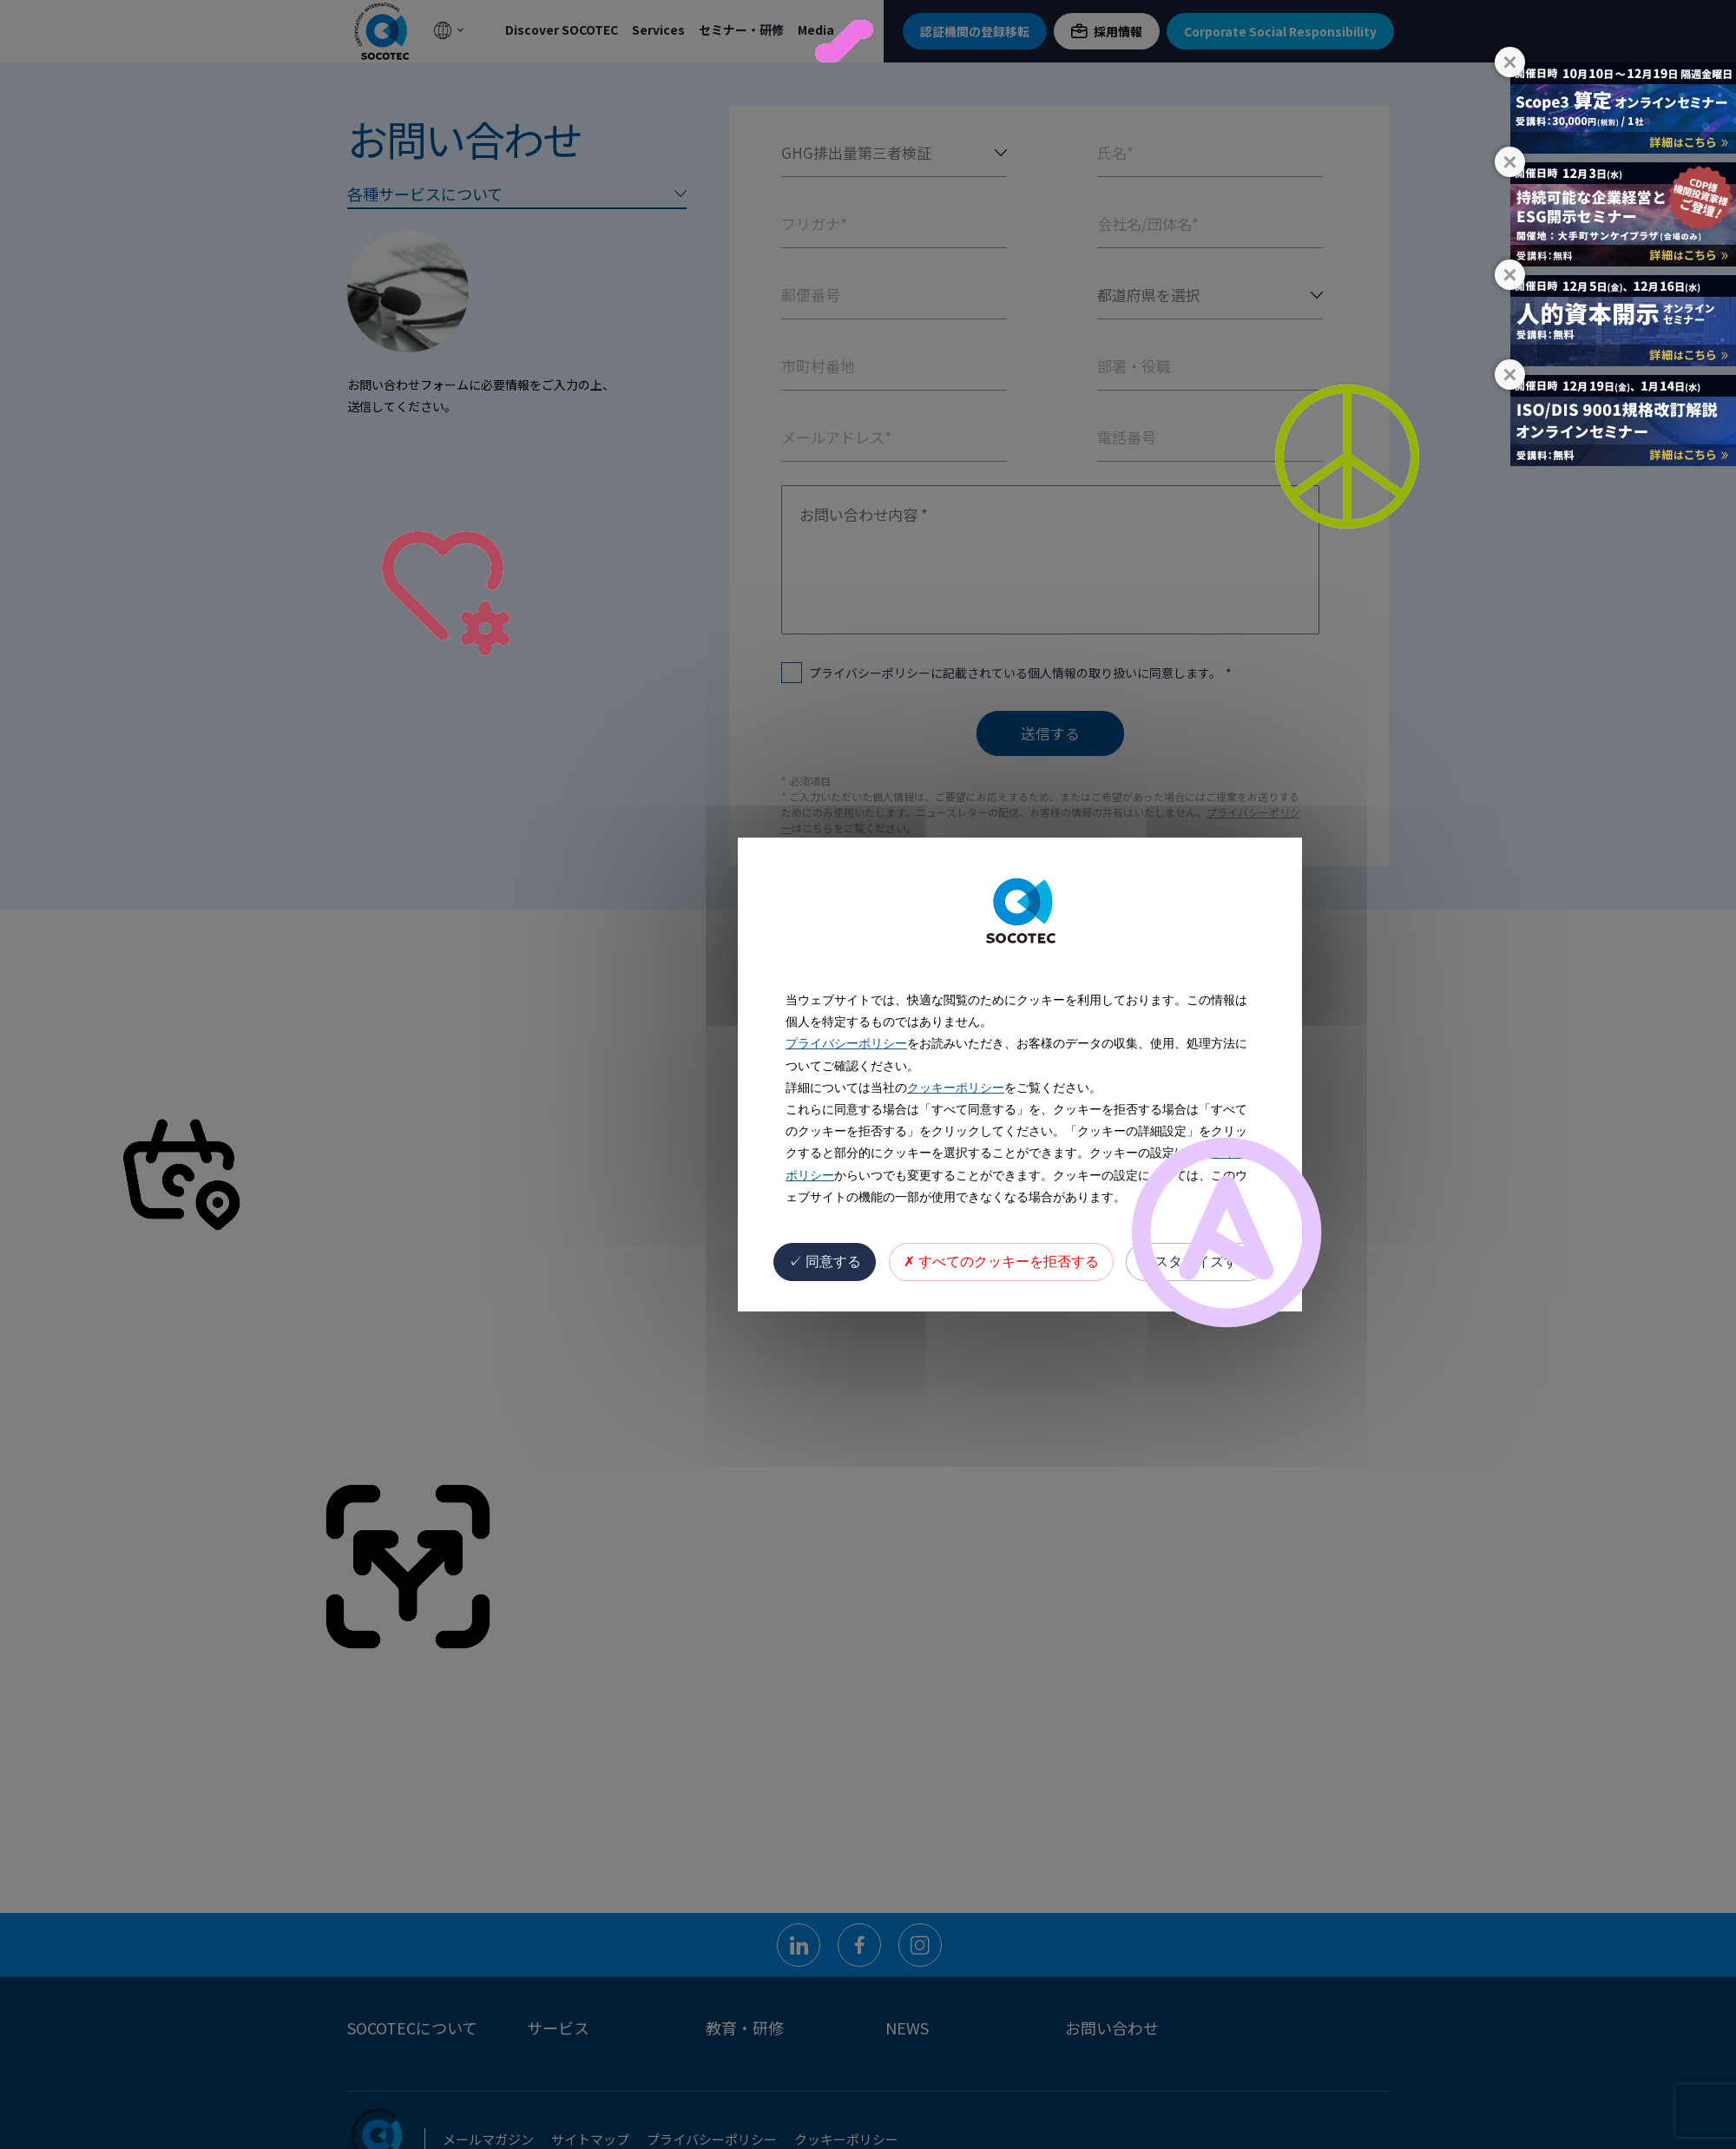  I want to click on manage favorites settings, so click(443, 586).